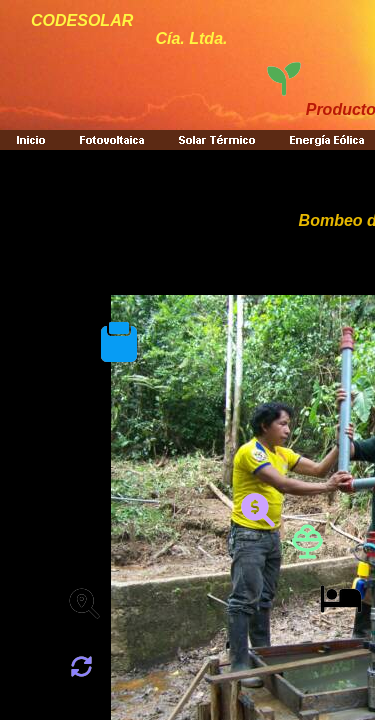 The image size is (375, 720). Describe the element at coordinates (84, 603) in the screenshot. I see `search for a location on the map` at that location.